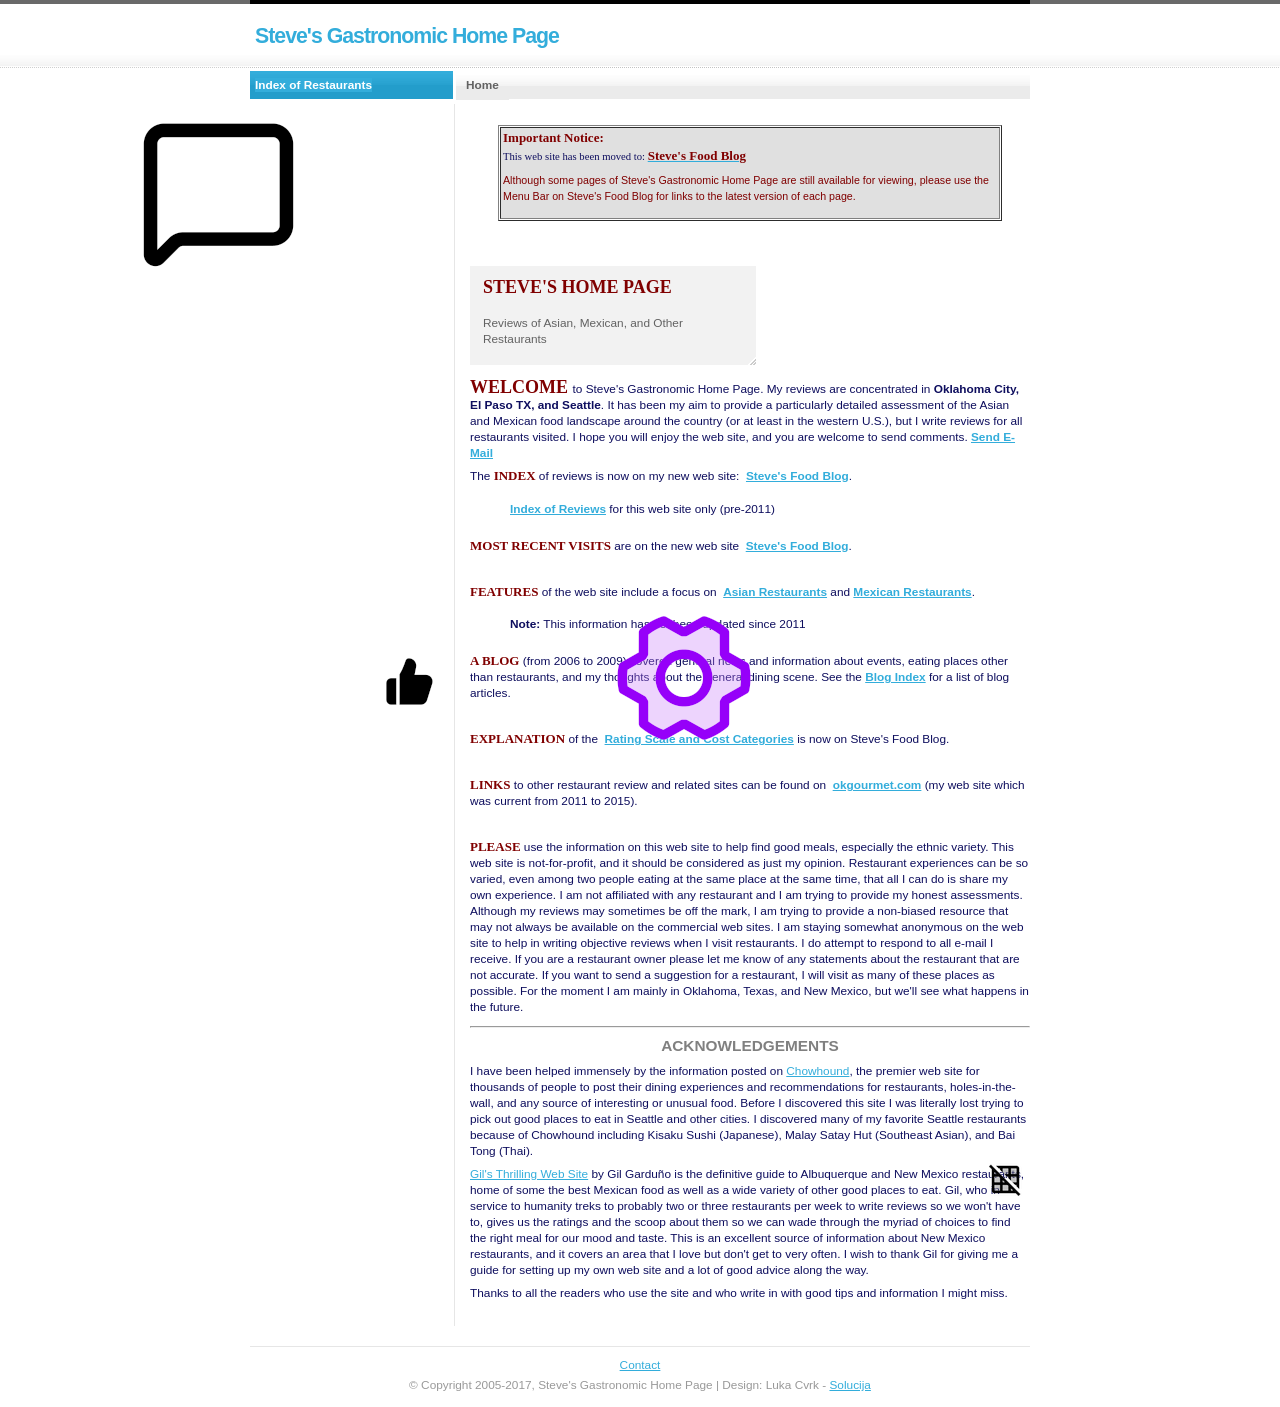 This screenshot has height=1407, width=1280. Describe the element at coordinates (684, 678) in the screenshot. I see `access settings or preferences` at that location.